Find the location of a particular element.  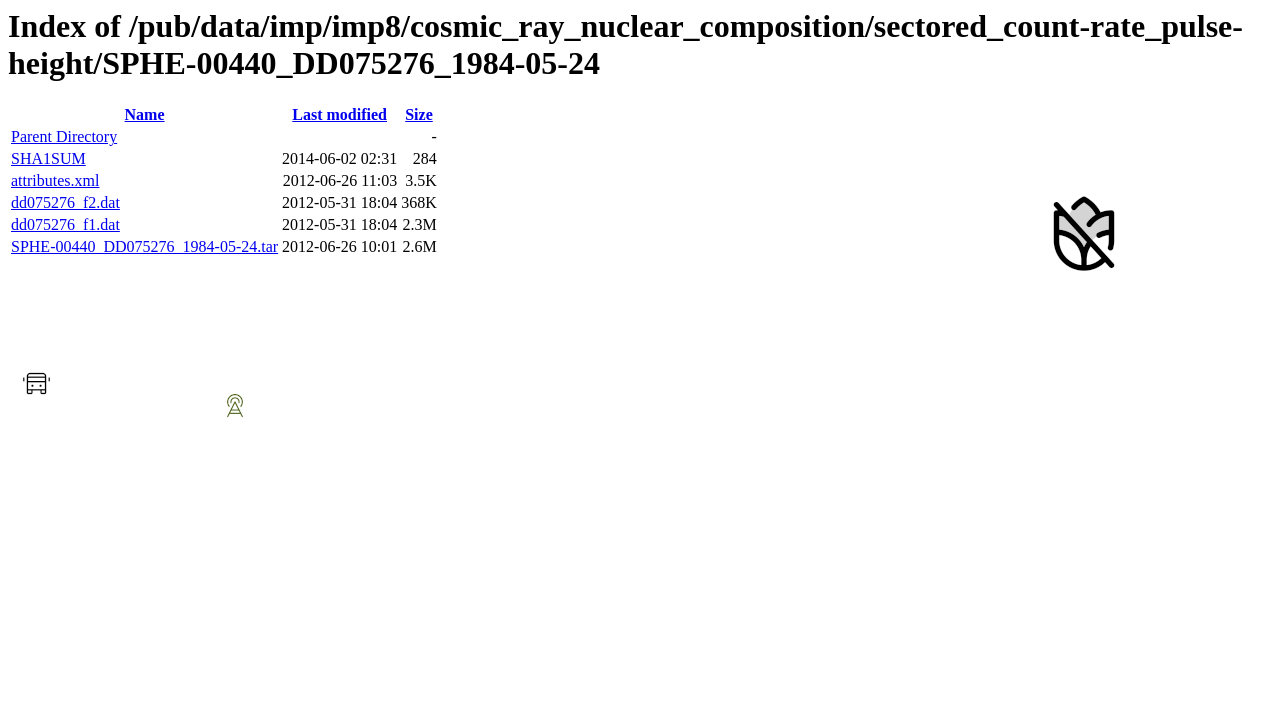

indicates cellular network signal or connectivity is located at coordinates (235, 406).